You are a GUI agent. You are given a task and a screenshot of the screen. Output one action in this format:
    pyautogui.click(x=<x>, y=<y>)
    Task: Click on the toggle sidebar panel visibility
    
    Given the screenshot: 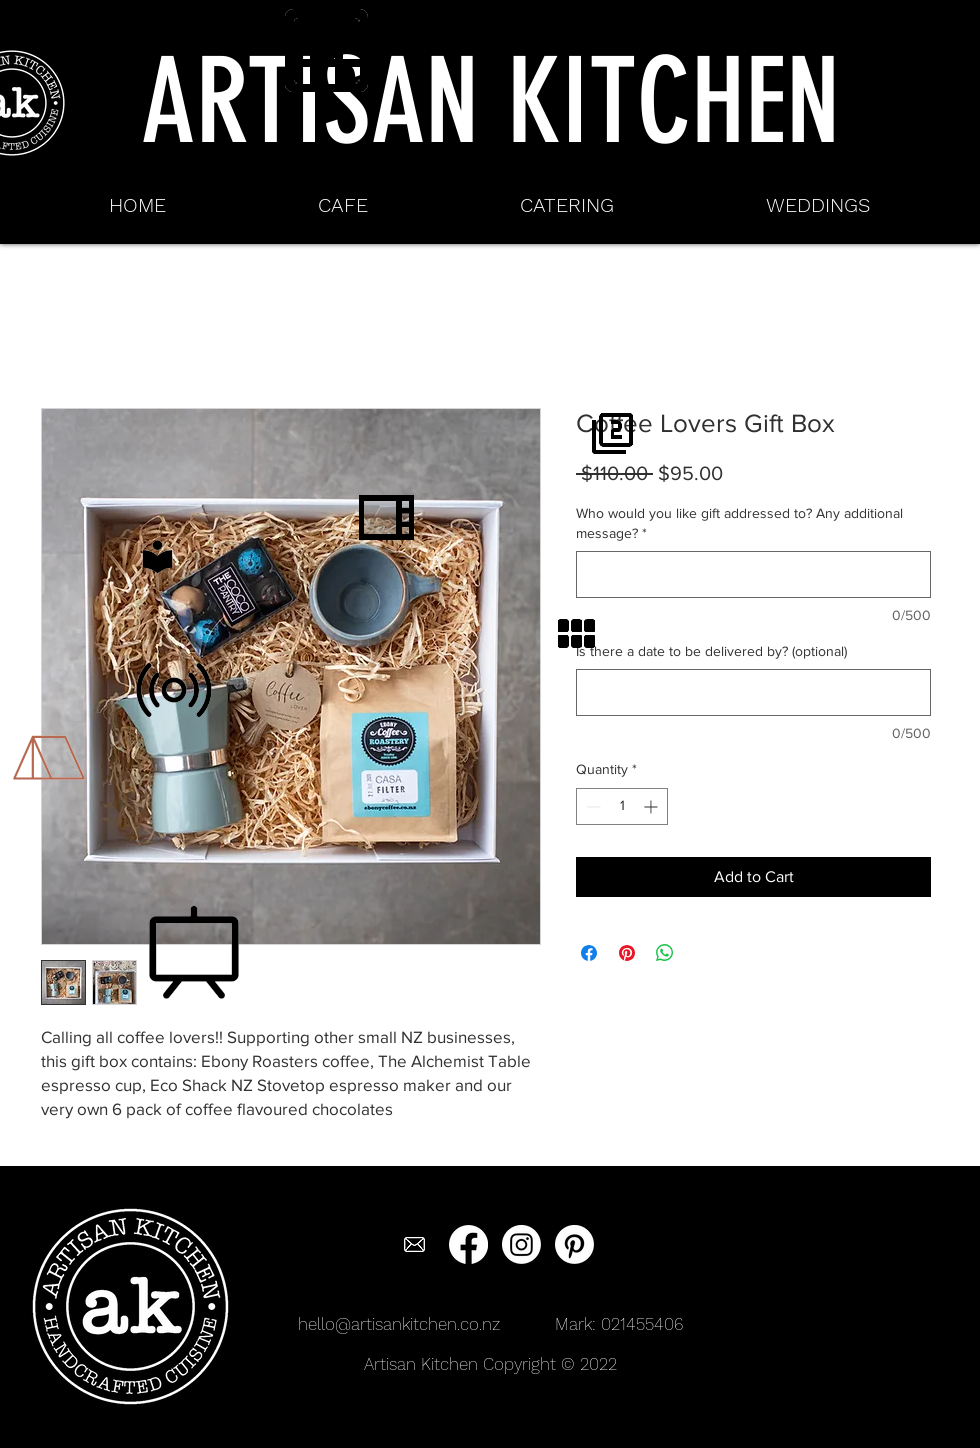 What is the action you would take?
    pyautogui.click(x=386, y=517)
    